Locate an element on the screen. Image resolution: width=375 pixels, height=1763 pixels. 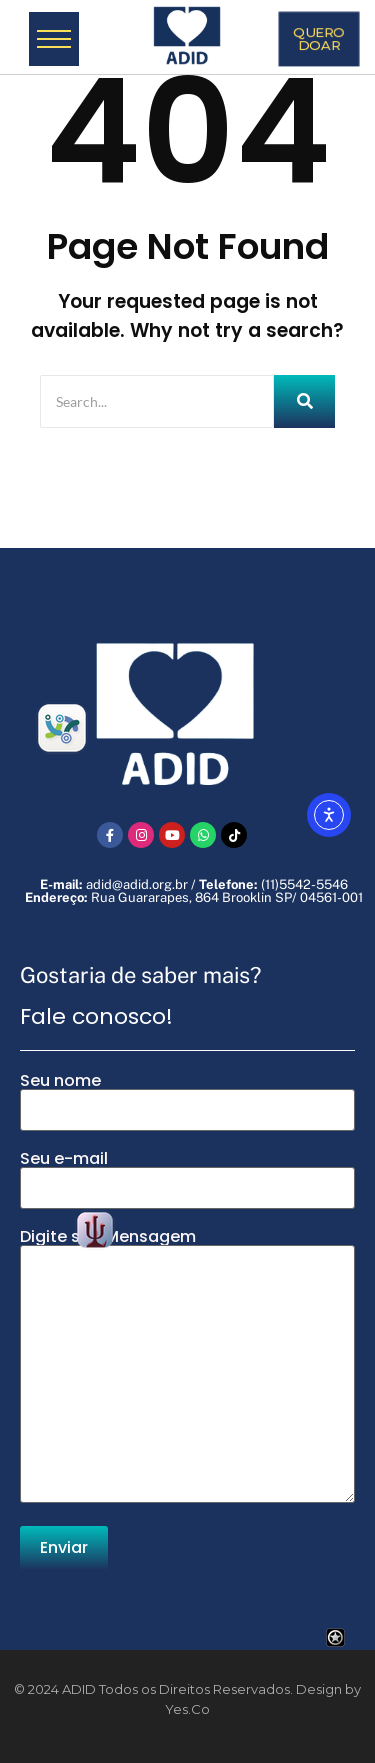
open hydrus network media management application is located at coordinates (95, 1230).